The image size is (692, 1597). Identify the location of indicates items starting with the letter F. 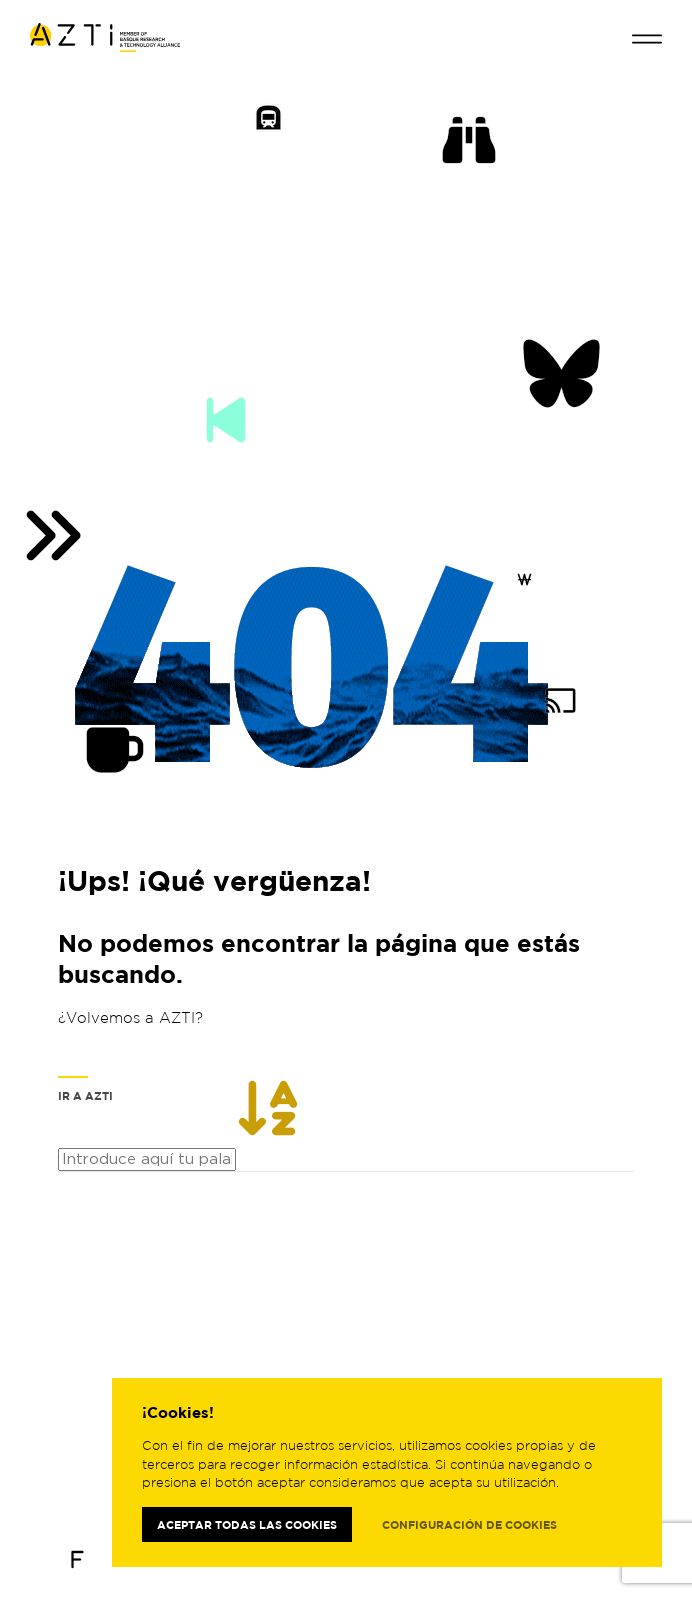
(77, 1559).